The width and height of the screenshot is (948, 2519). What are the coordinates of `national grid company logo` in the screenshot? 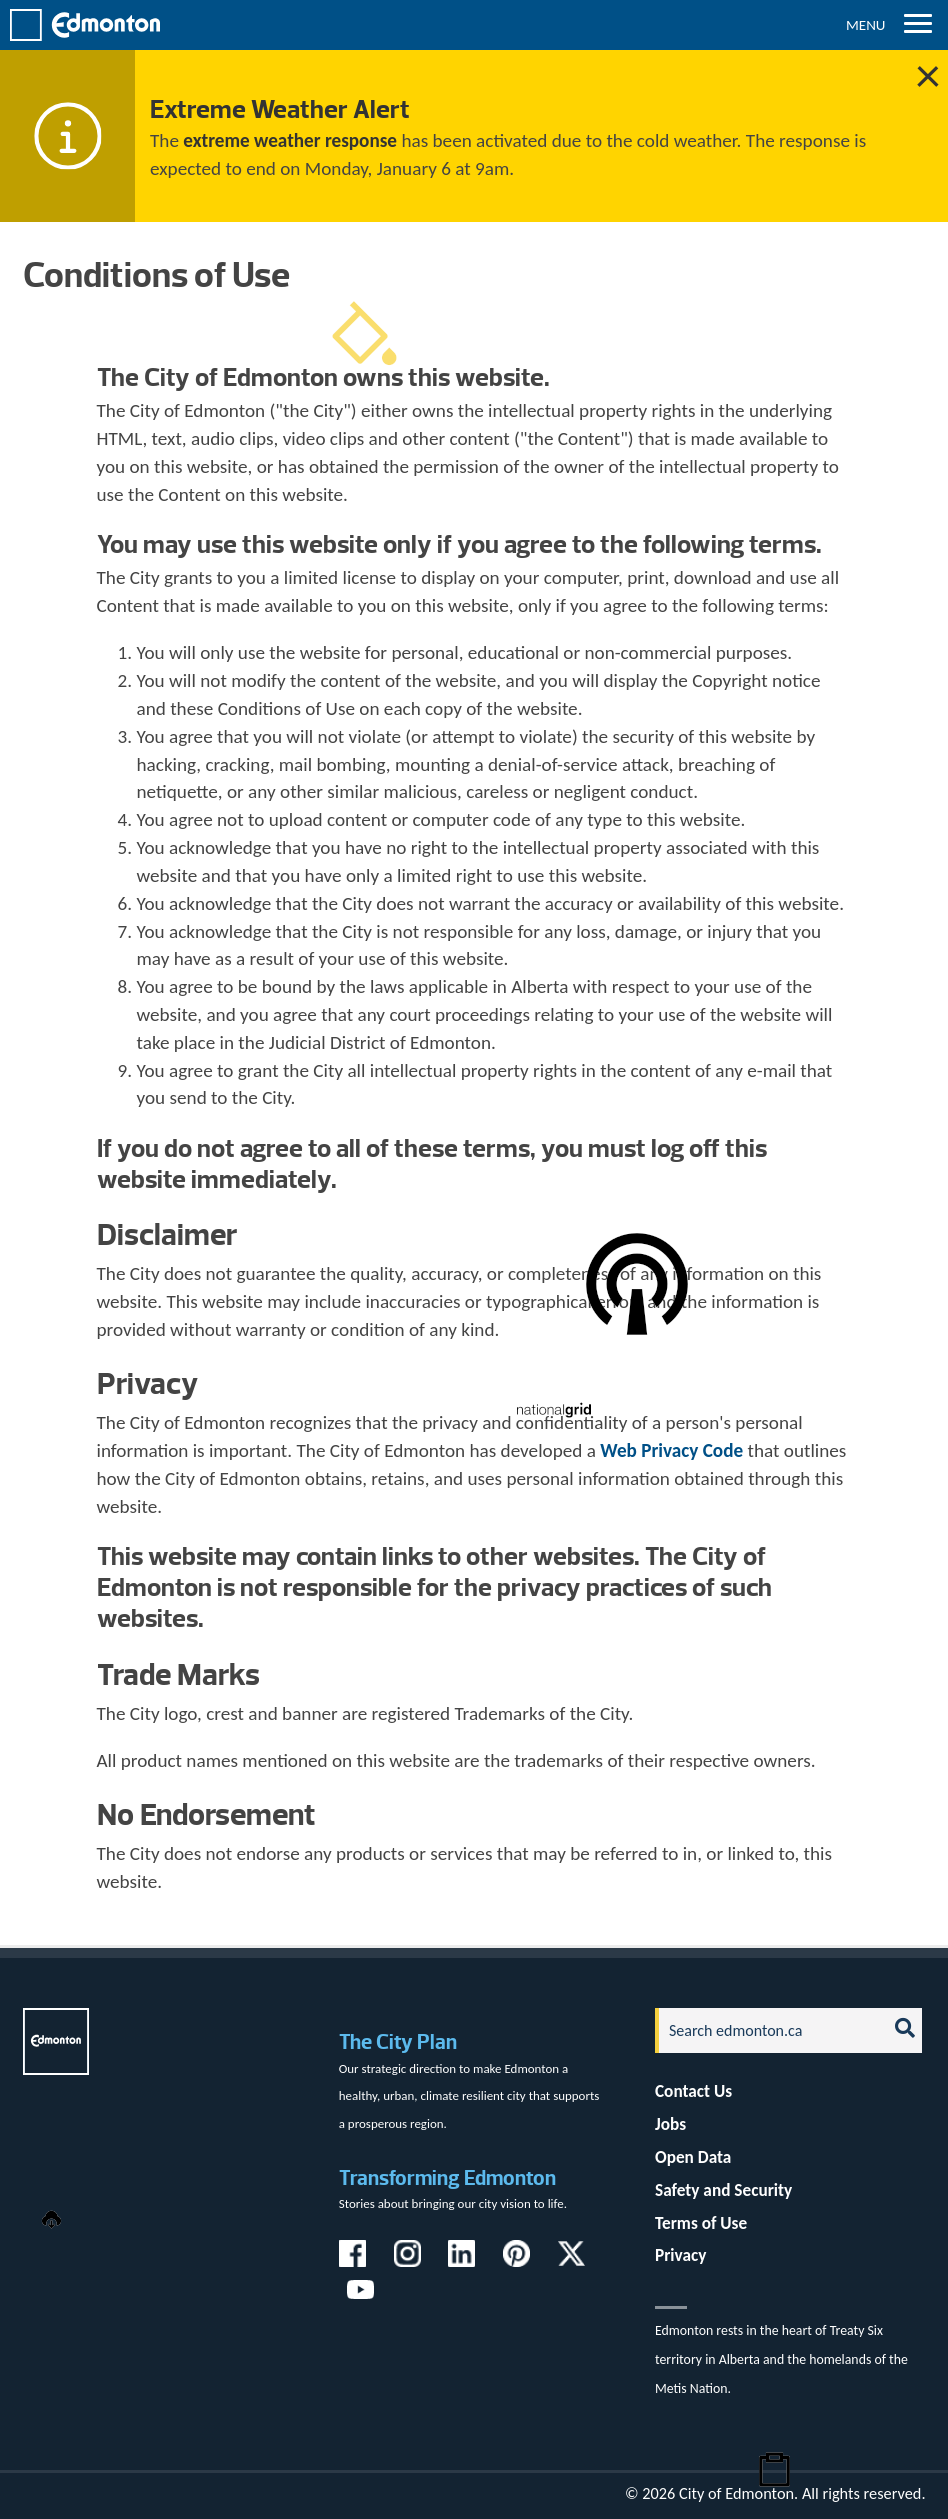 It's located at (554, 1410).